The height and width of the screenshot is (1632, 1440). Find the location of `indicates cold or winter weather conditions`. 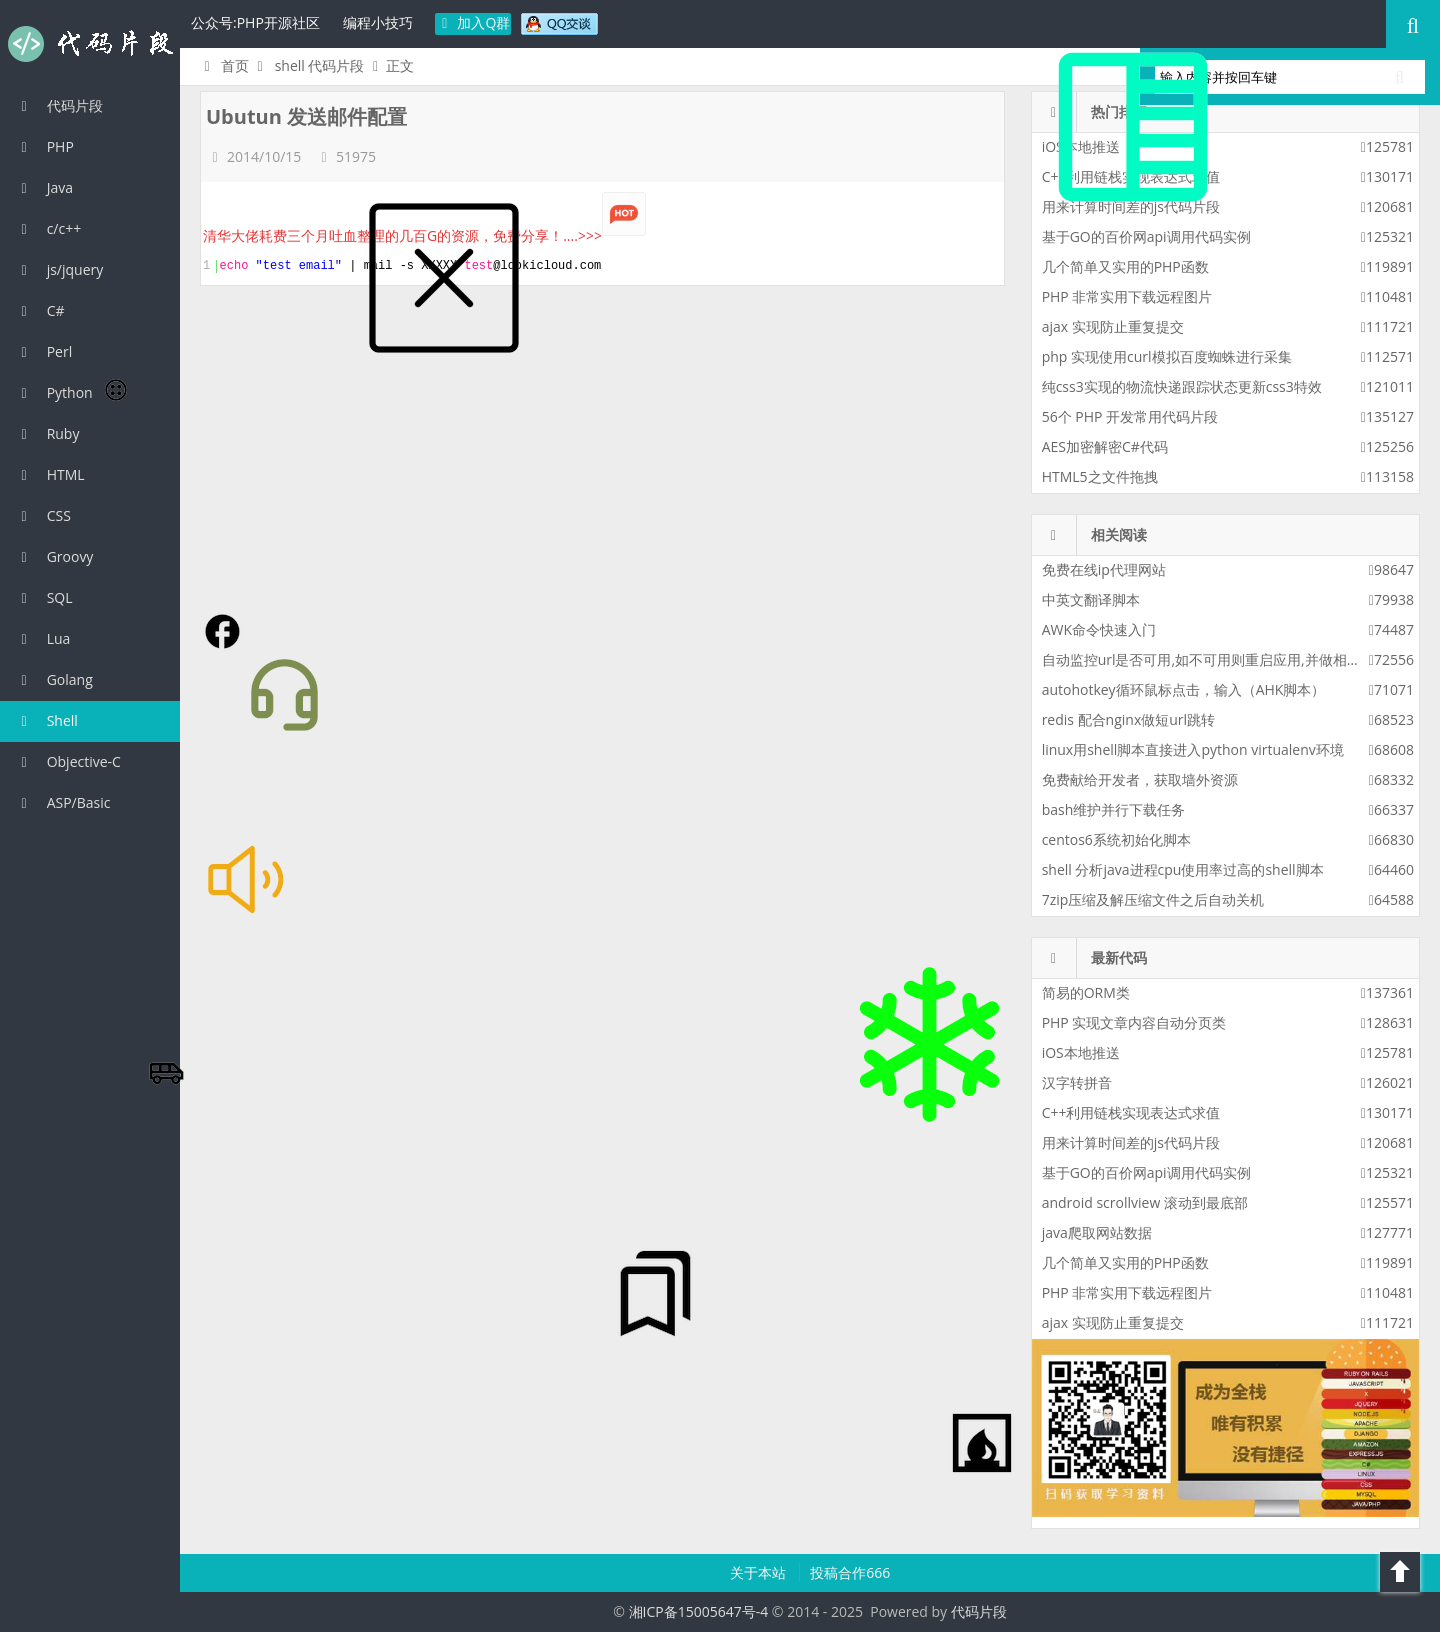

indicates cold or winter weather conditions is located at coordinates (929, 1044).